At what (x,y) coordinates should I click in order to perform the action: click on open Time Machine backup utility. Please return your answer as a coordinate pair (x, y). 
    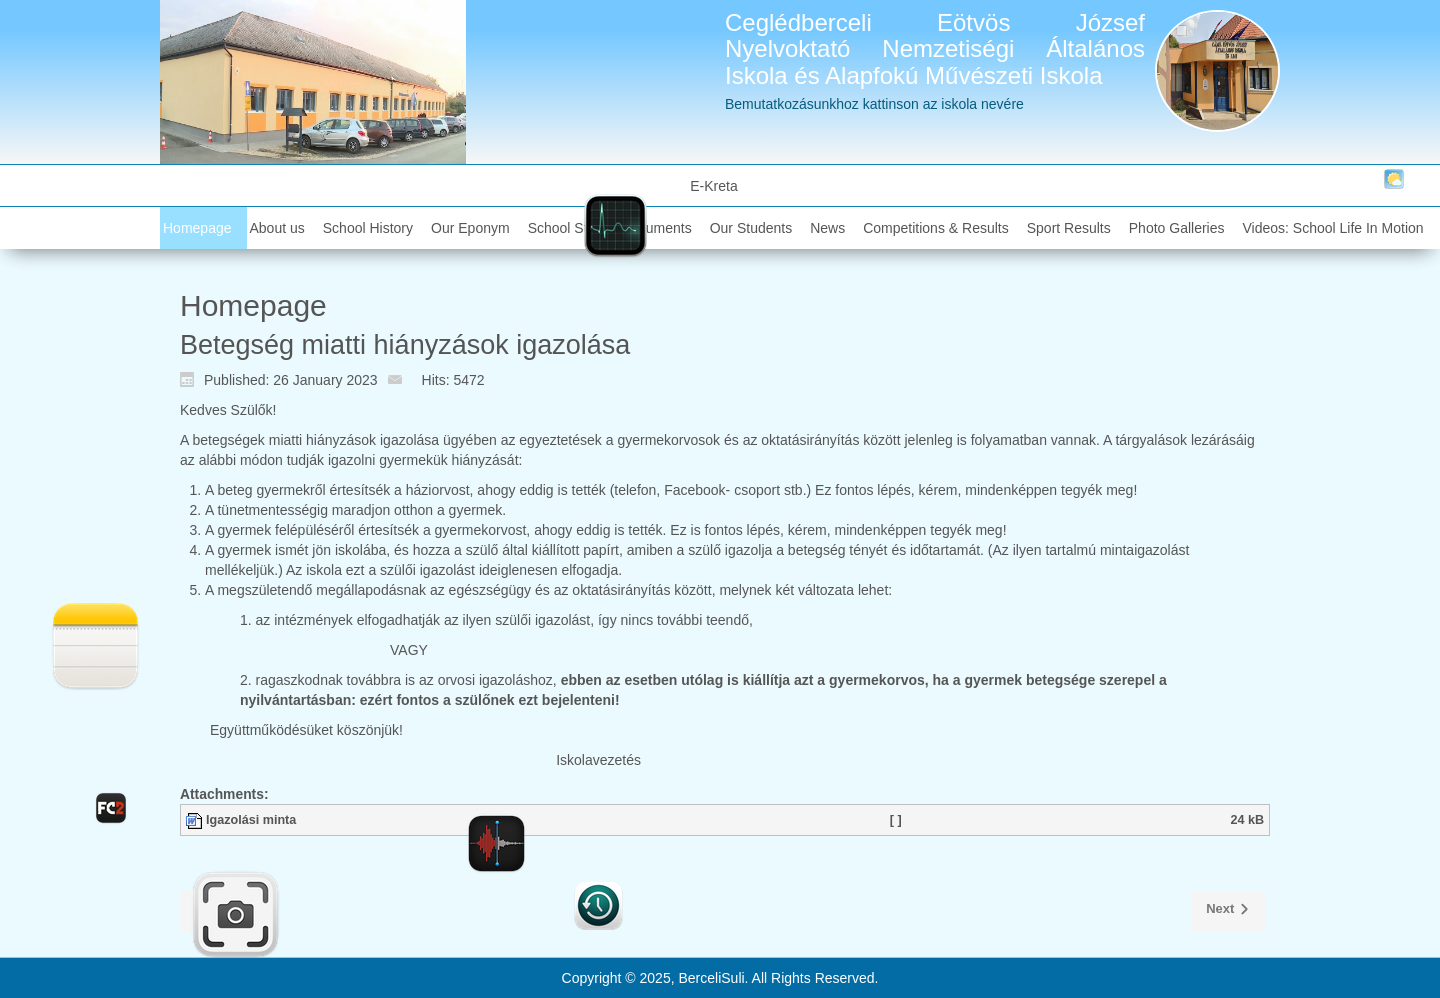
    Looking at the image, I should click on (598, 905).